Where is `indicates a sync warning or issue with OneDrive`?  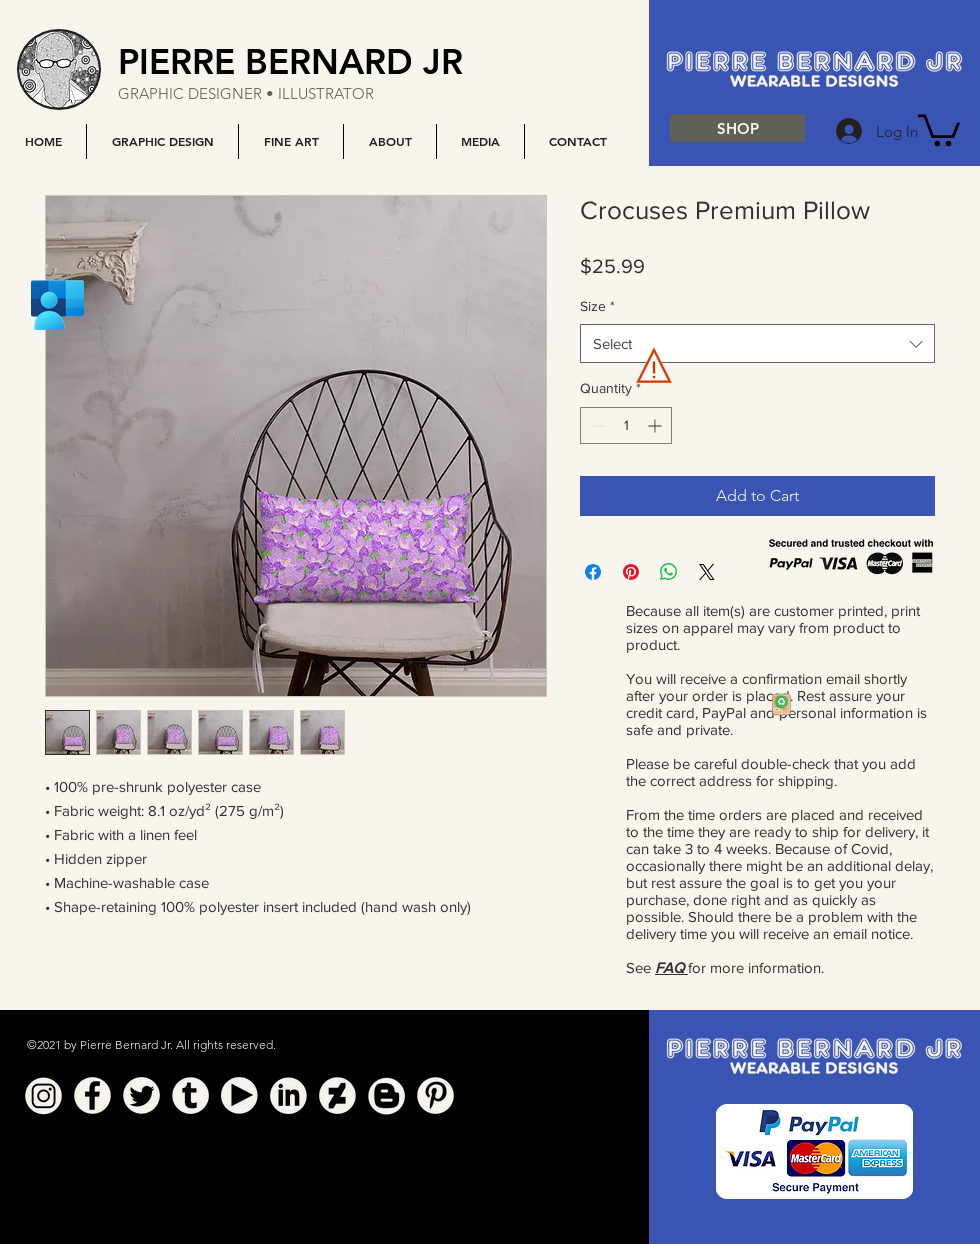 indicates a sync warning or issue with OneDrive is located at coordinates (654, 365).